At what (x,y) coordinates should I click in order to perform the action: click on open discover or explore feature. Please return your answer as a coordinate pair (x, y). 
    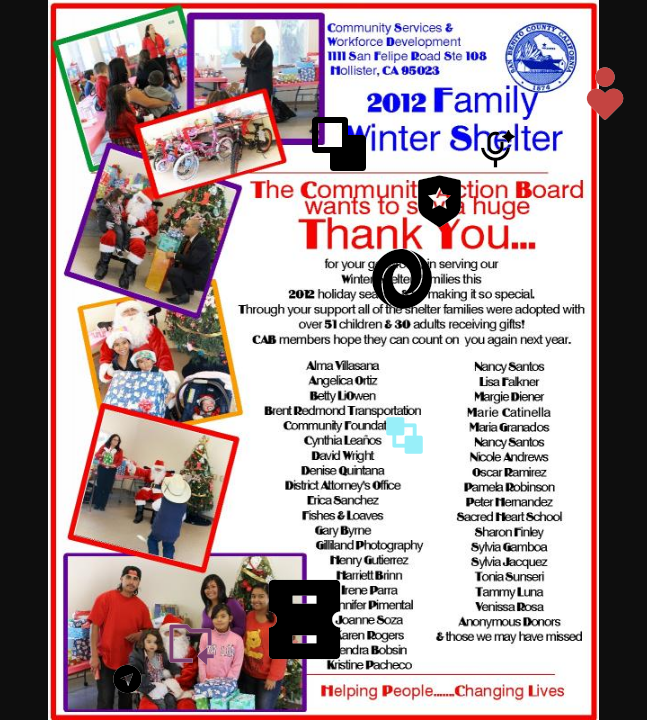
    Looking at the image, I should click on (126, 679).